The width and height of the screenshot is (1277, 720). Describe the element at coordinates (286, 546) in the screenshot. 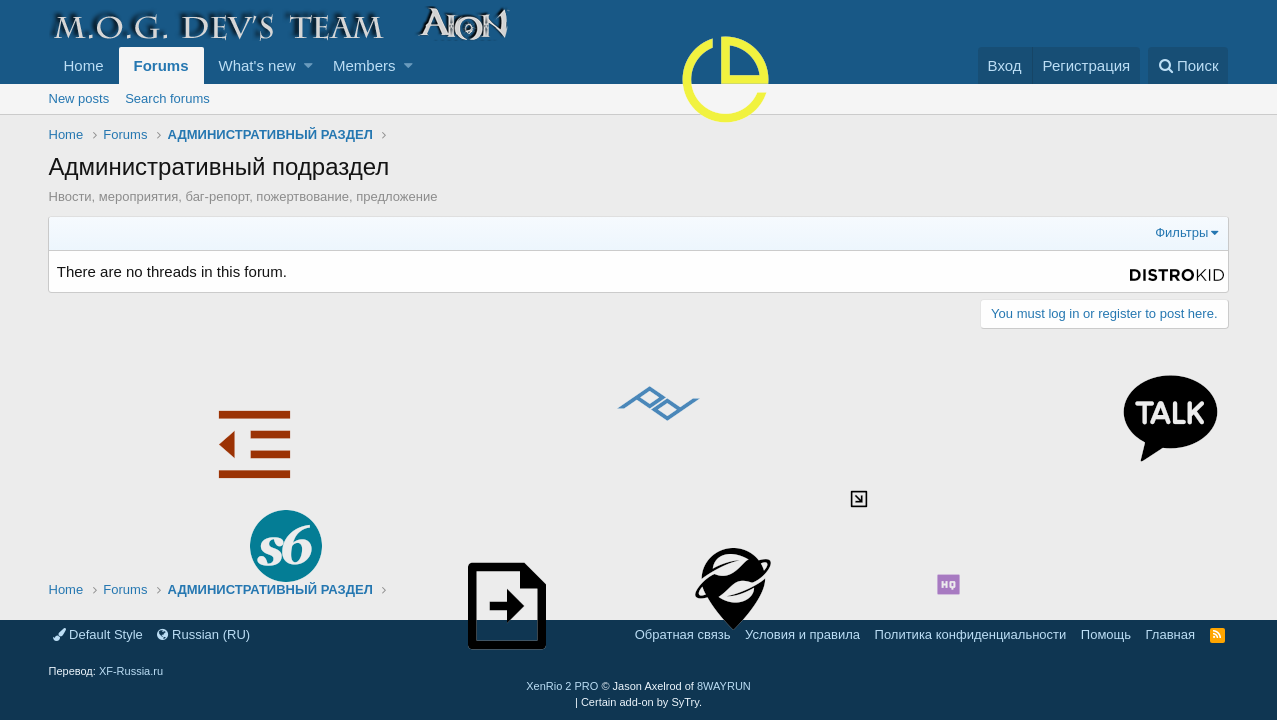

I see `visit Society6 website or app` at that location.